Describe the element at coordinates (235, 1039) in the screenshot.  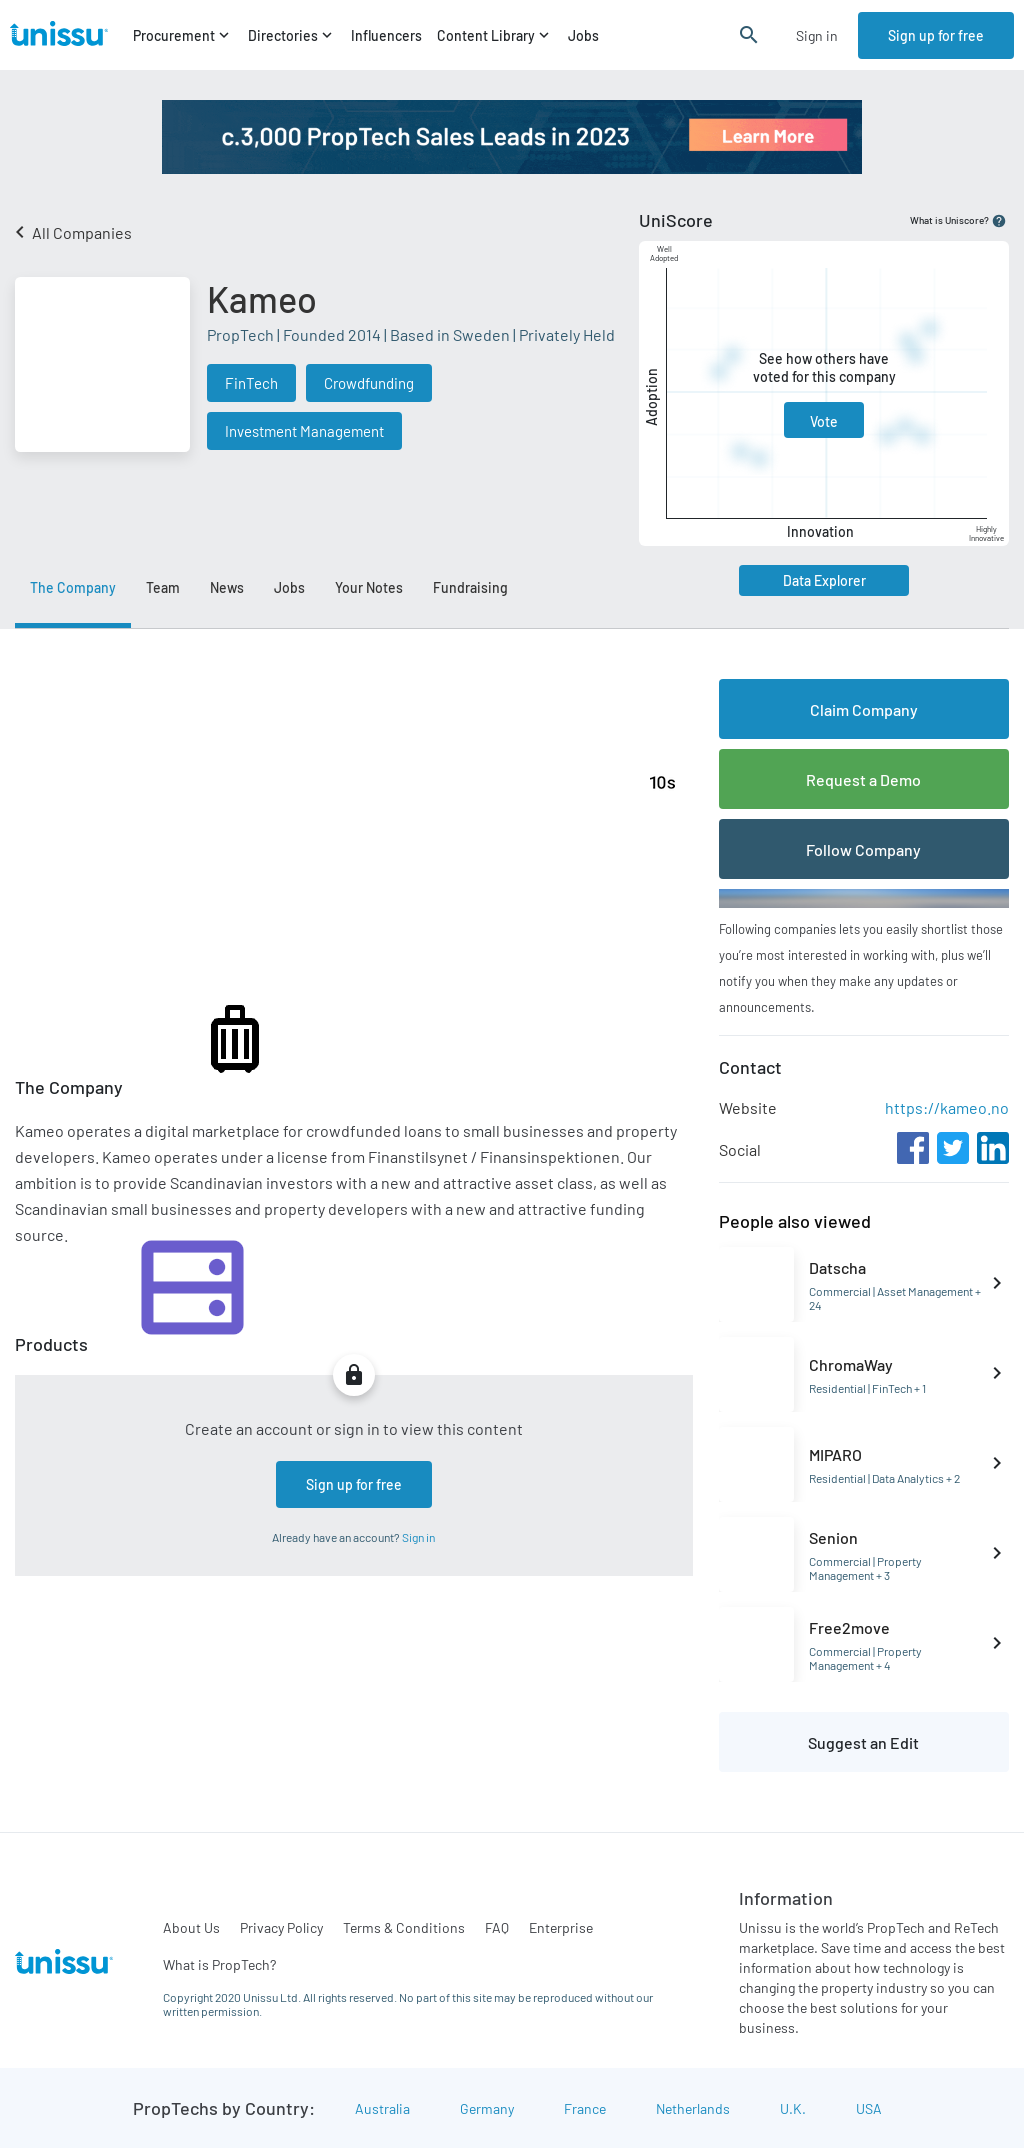
I see `access travel or trip planning features` at that location.